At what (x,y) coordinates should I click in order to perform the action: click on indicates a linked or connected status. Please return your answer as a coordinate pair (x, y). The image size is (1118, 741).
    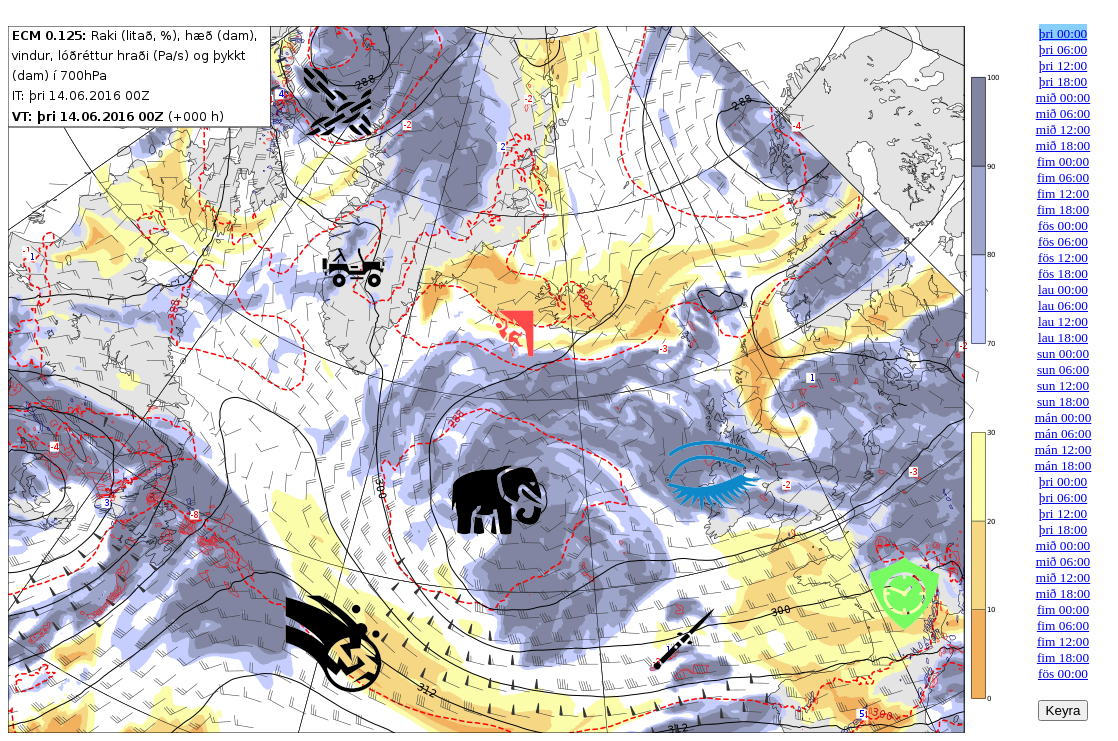
    Looking at the image, I should click on (337, 101).